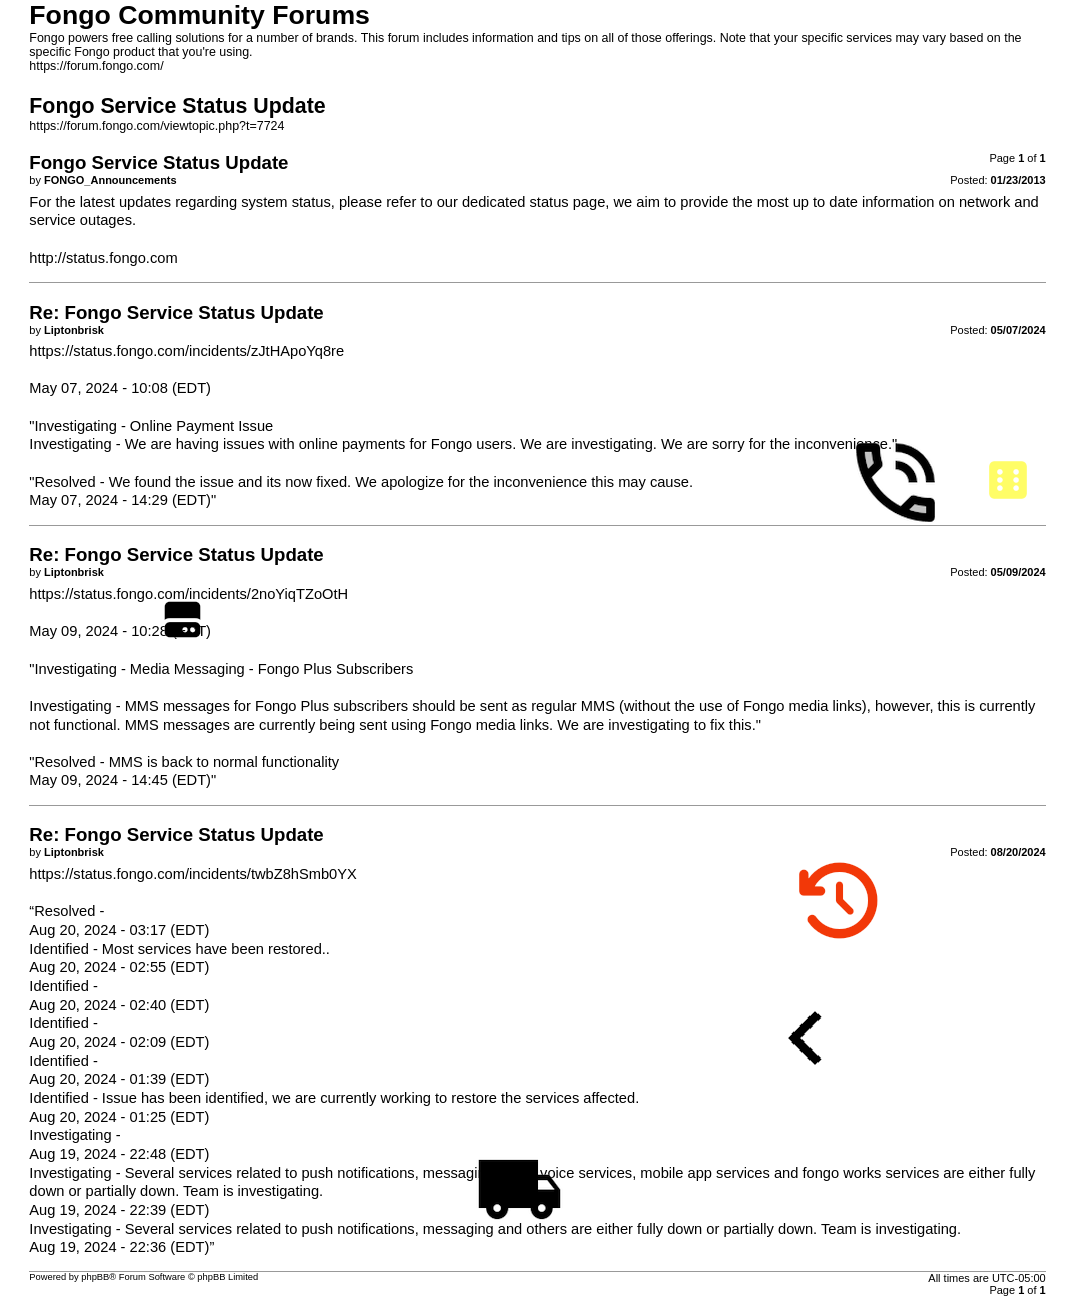 The height and width of the screenshot is (1296, 1075). What do you see at coordinates (806, 1038) in the screenshot?
I see `go back to the previous screen` at bounding box center [806, 1038].